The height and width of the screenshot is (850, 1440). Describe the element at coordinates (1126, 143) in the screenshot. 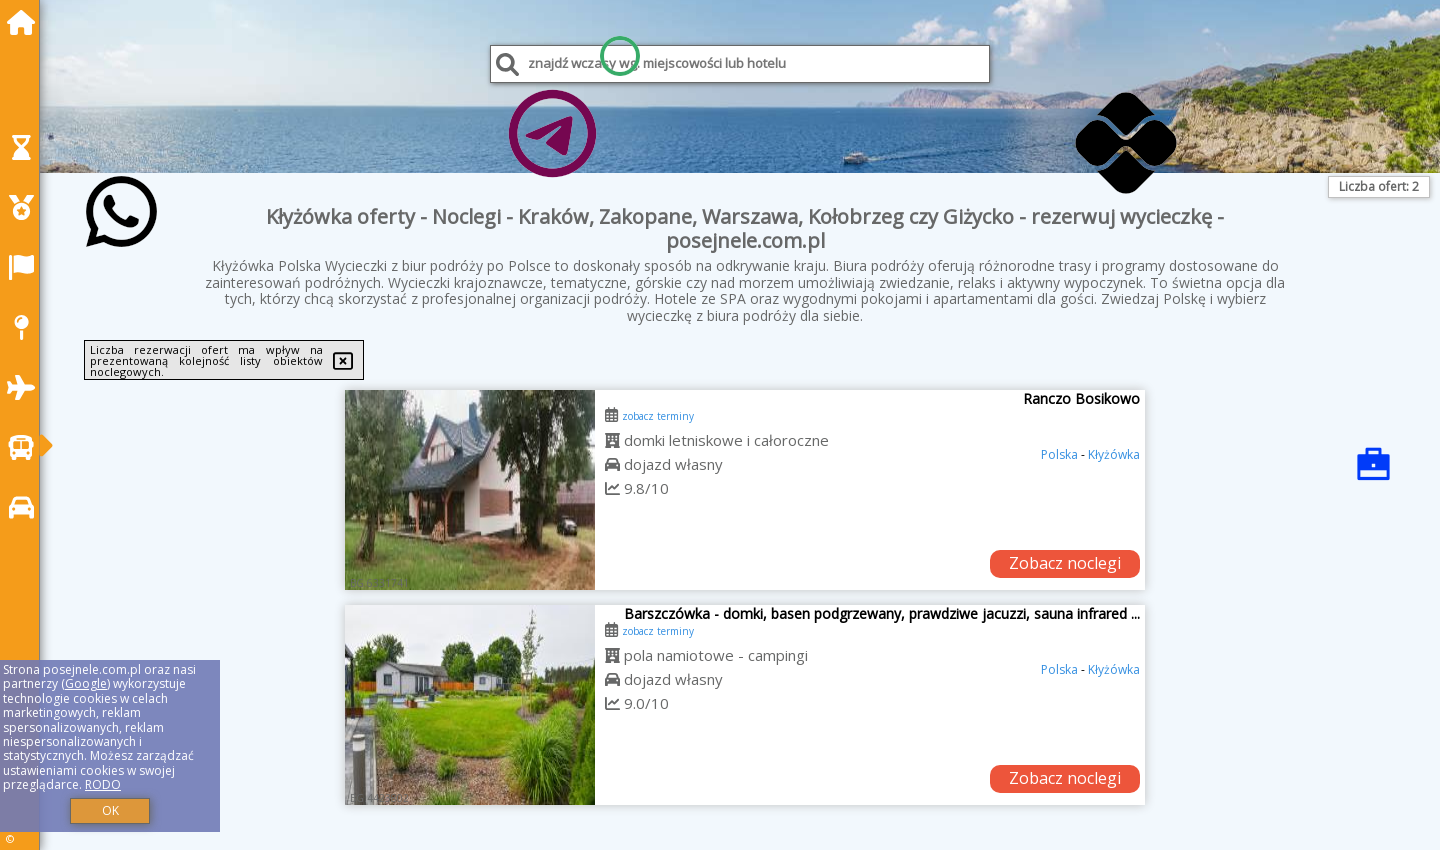

I see `pay with pix instant payment` at that location.